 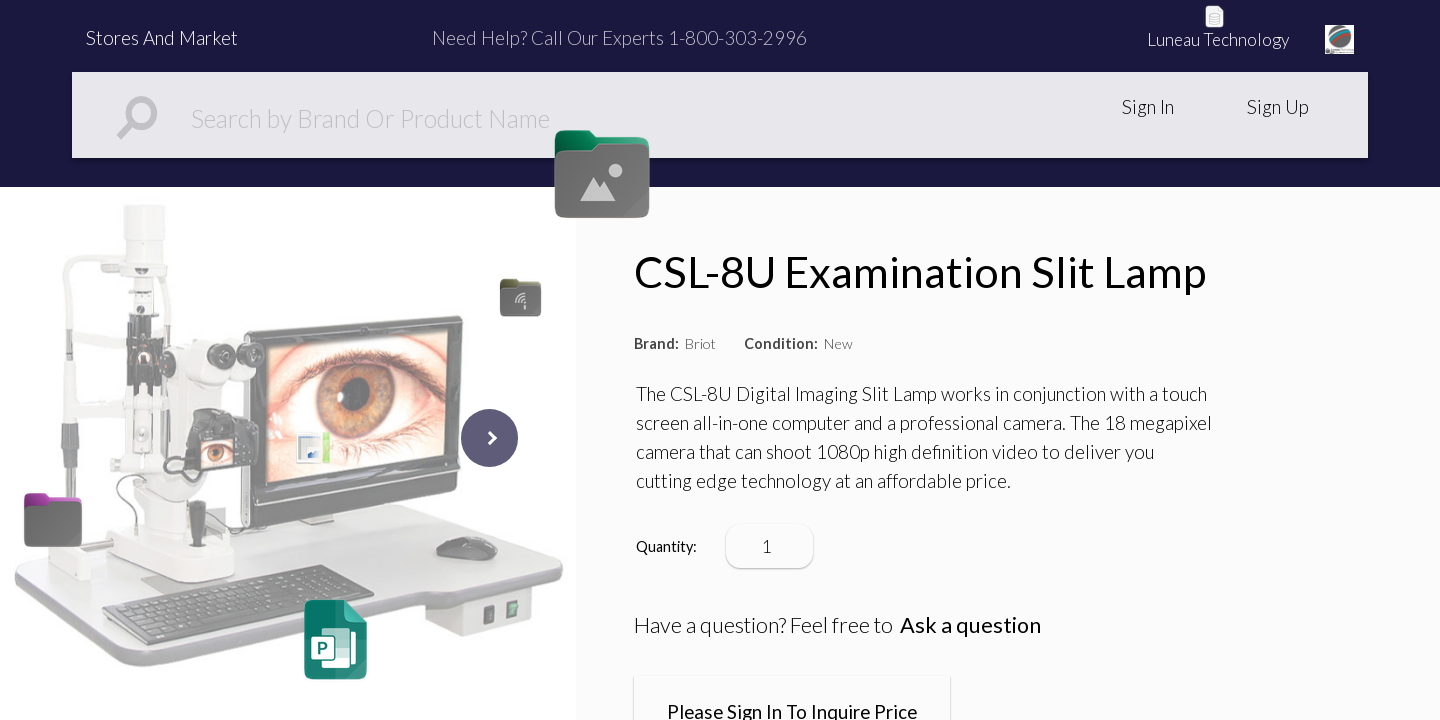 I want to click on microsoft publisher document file, so click(x=335, y=639).